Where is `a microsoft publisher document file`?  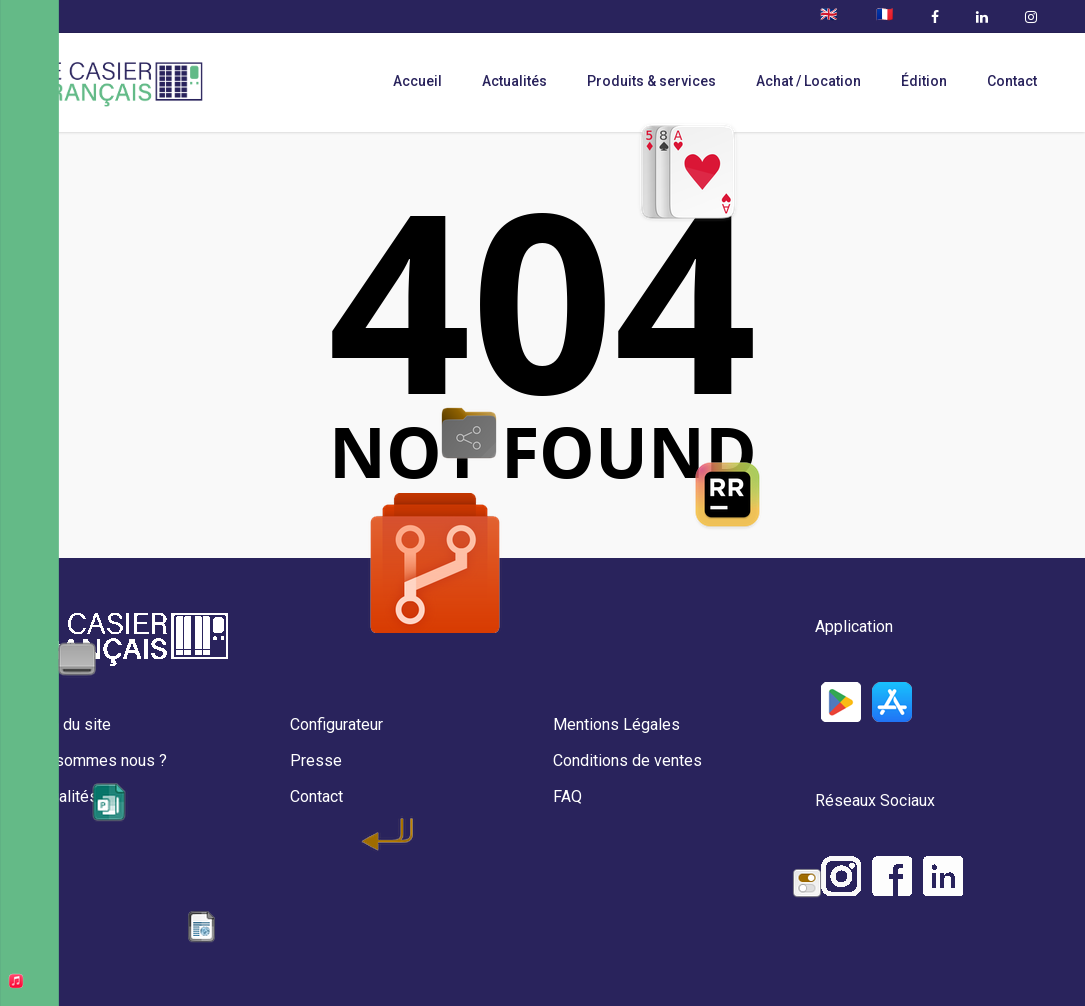
a microsoft publisher document file is located at coordinates (109, 802).